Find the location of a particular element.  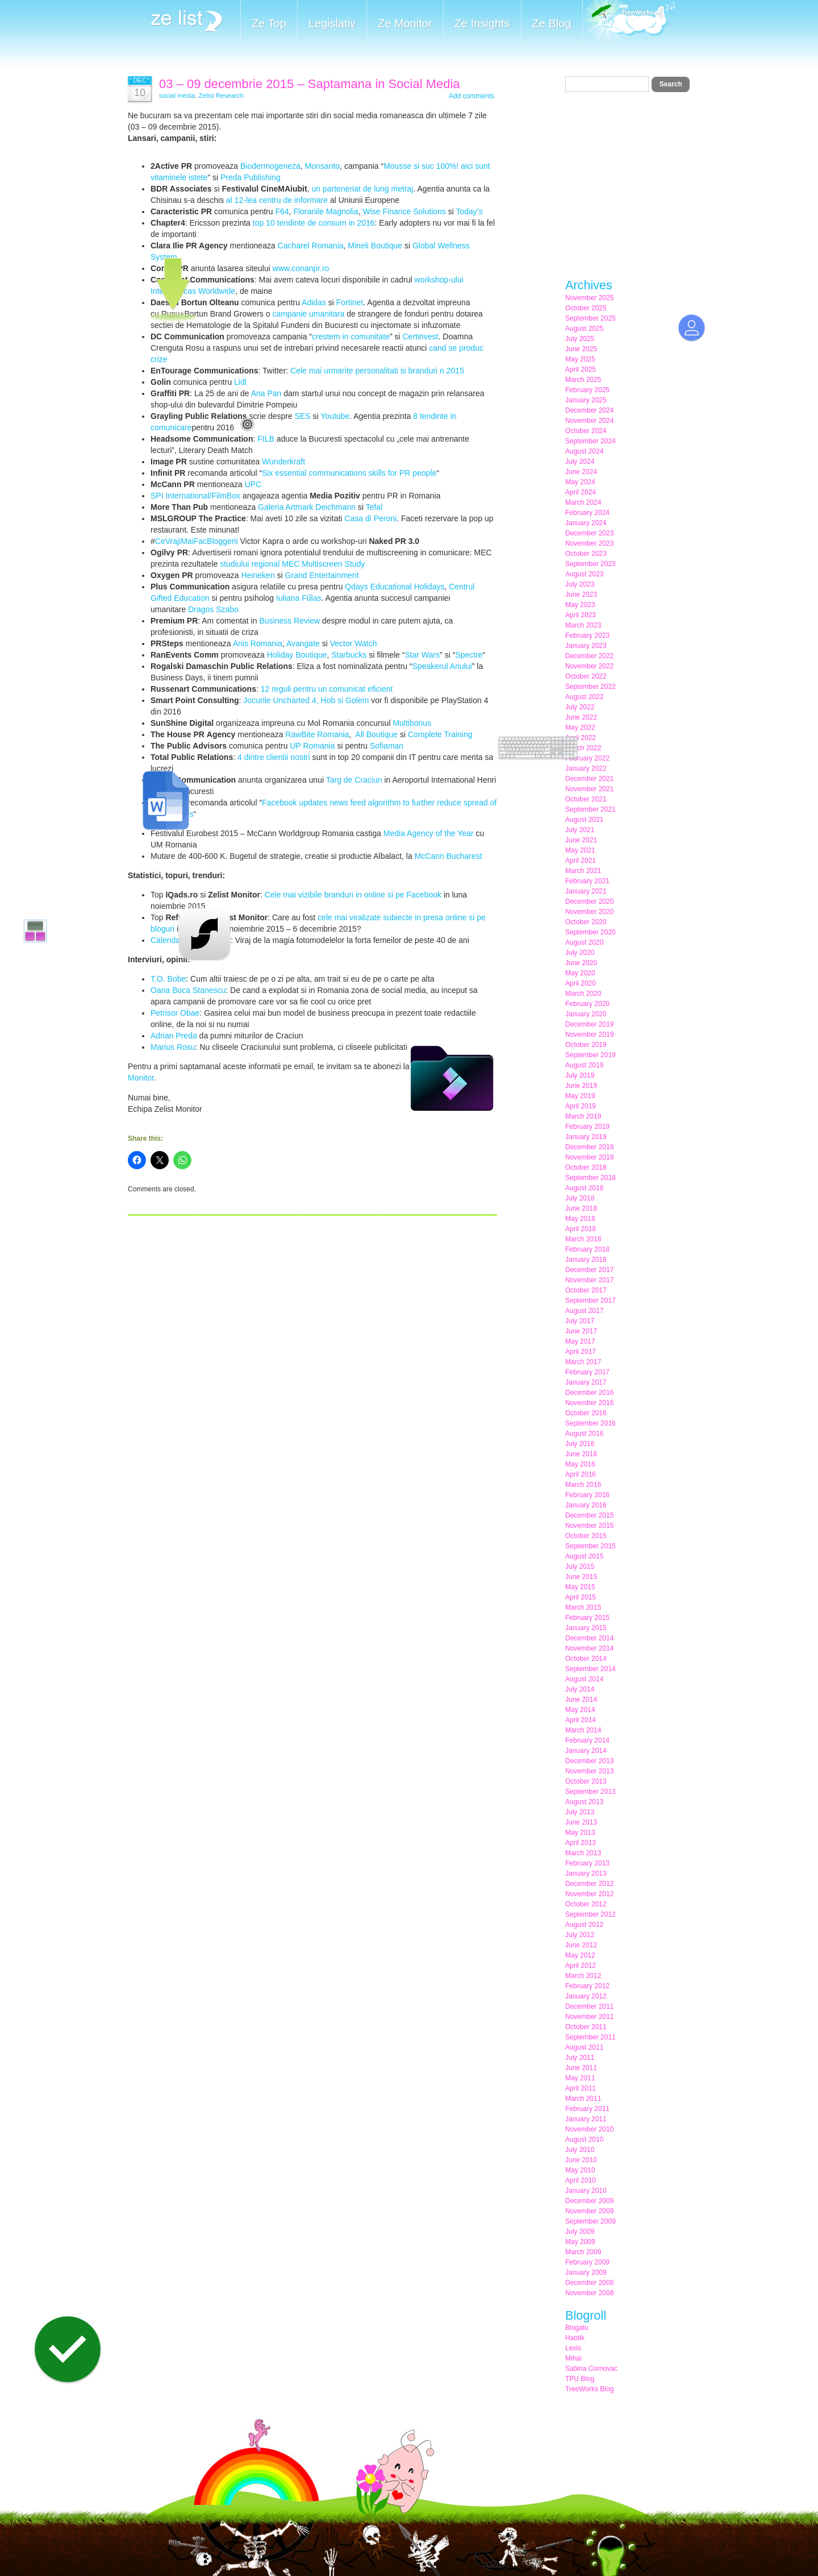

connect a bluetooth keyboard is located at coordinates (538, 747).